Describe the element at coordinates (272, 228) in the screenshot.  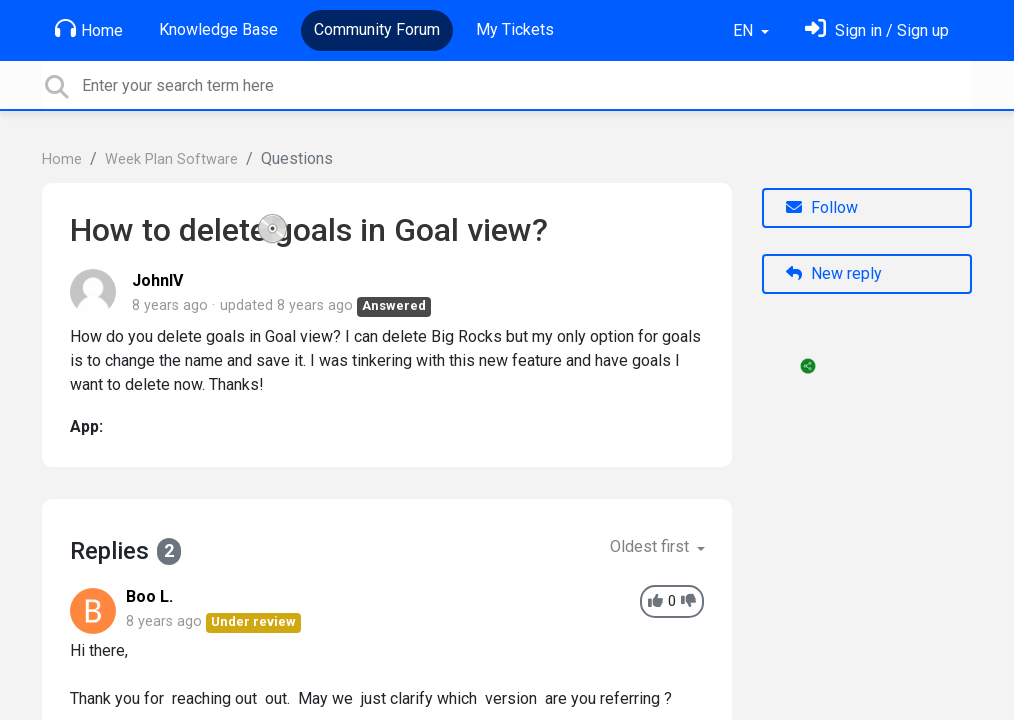
I see `audio CD or music disc detected` at that location.